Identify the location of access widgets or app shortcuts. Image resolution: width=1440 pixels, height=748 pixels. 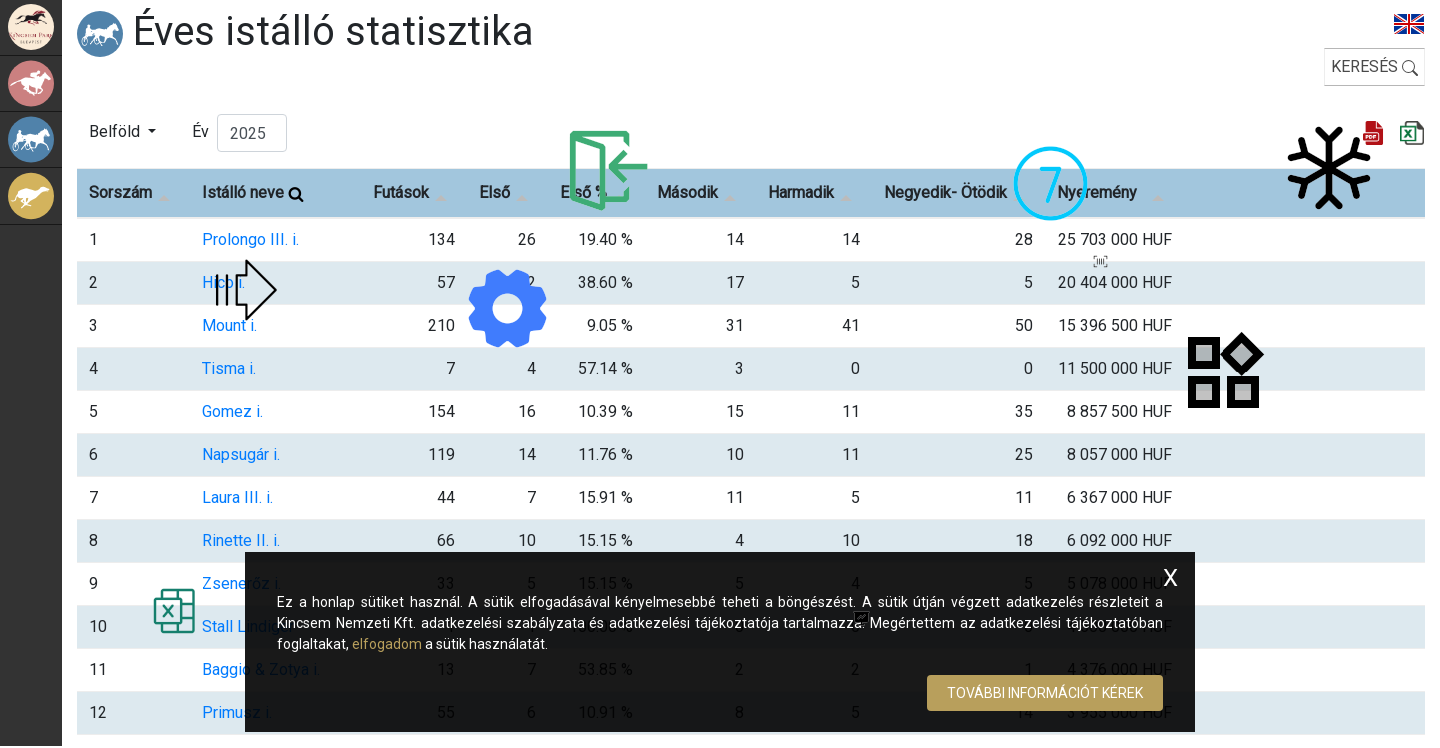
(1223, 372).